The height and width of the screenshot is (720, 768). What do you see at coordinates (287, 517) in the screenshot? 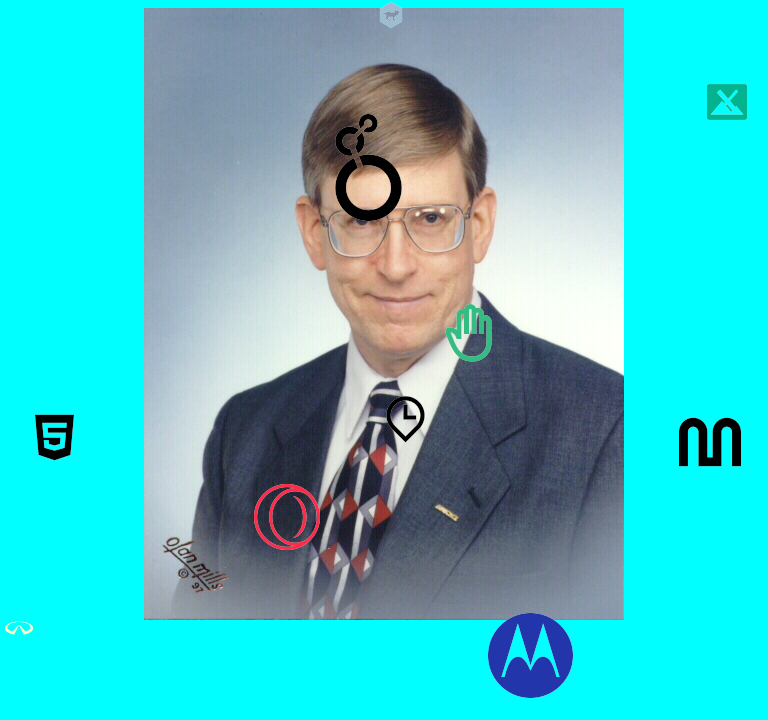
I see `open Opera GX browser` at bounding box center [287, 517].